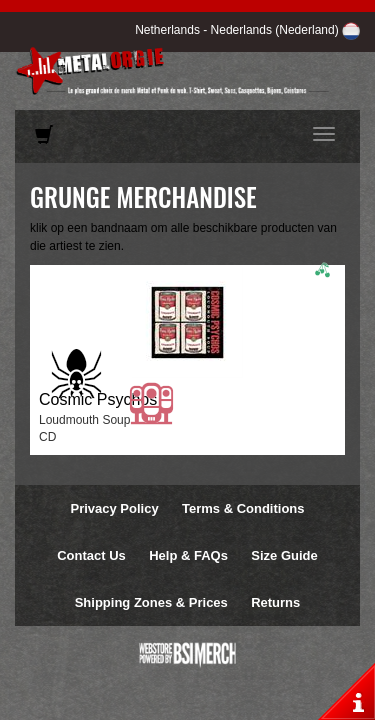  What do you see at coordinates (151, 403) in the screenshot?
I see `select your squad or team roster` at bounding box center [151, 403].